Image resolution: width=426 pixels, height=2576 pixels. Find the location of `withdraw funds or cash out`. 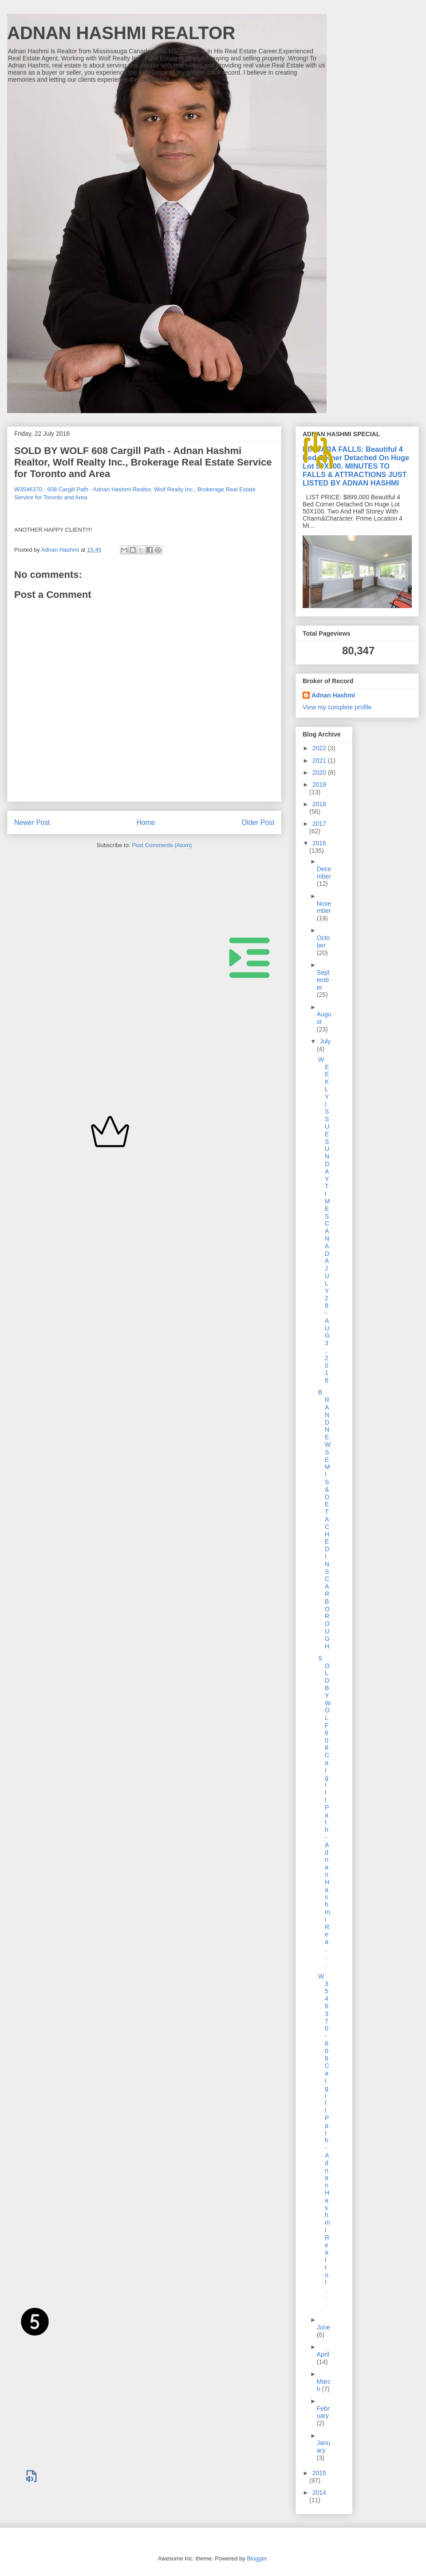

withdraw funds or cash out is located at coordinates (316, 450).